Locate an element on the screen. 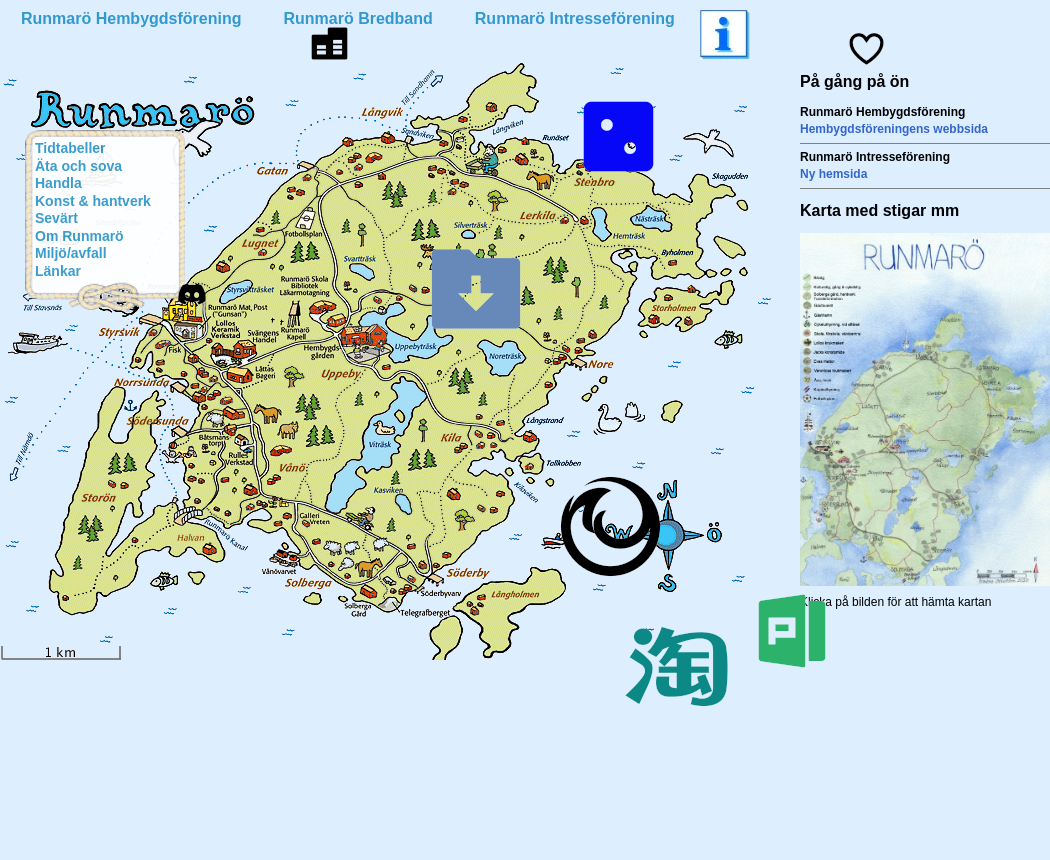 The height and width of the screenshot is (860, 1050). download a folder or its contents is located at coordinates (476, 289).